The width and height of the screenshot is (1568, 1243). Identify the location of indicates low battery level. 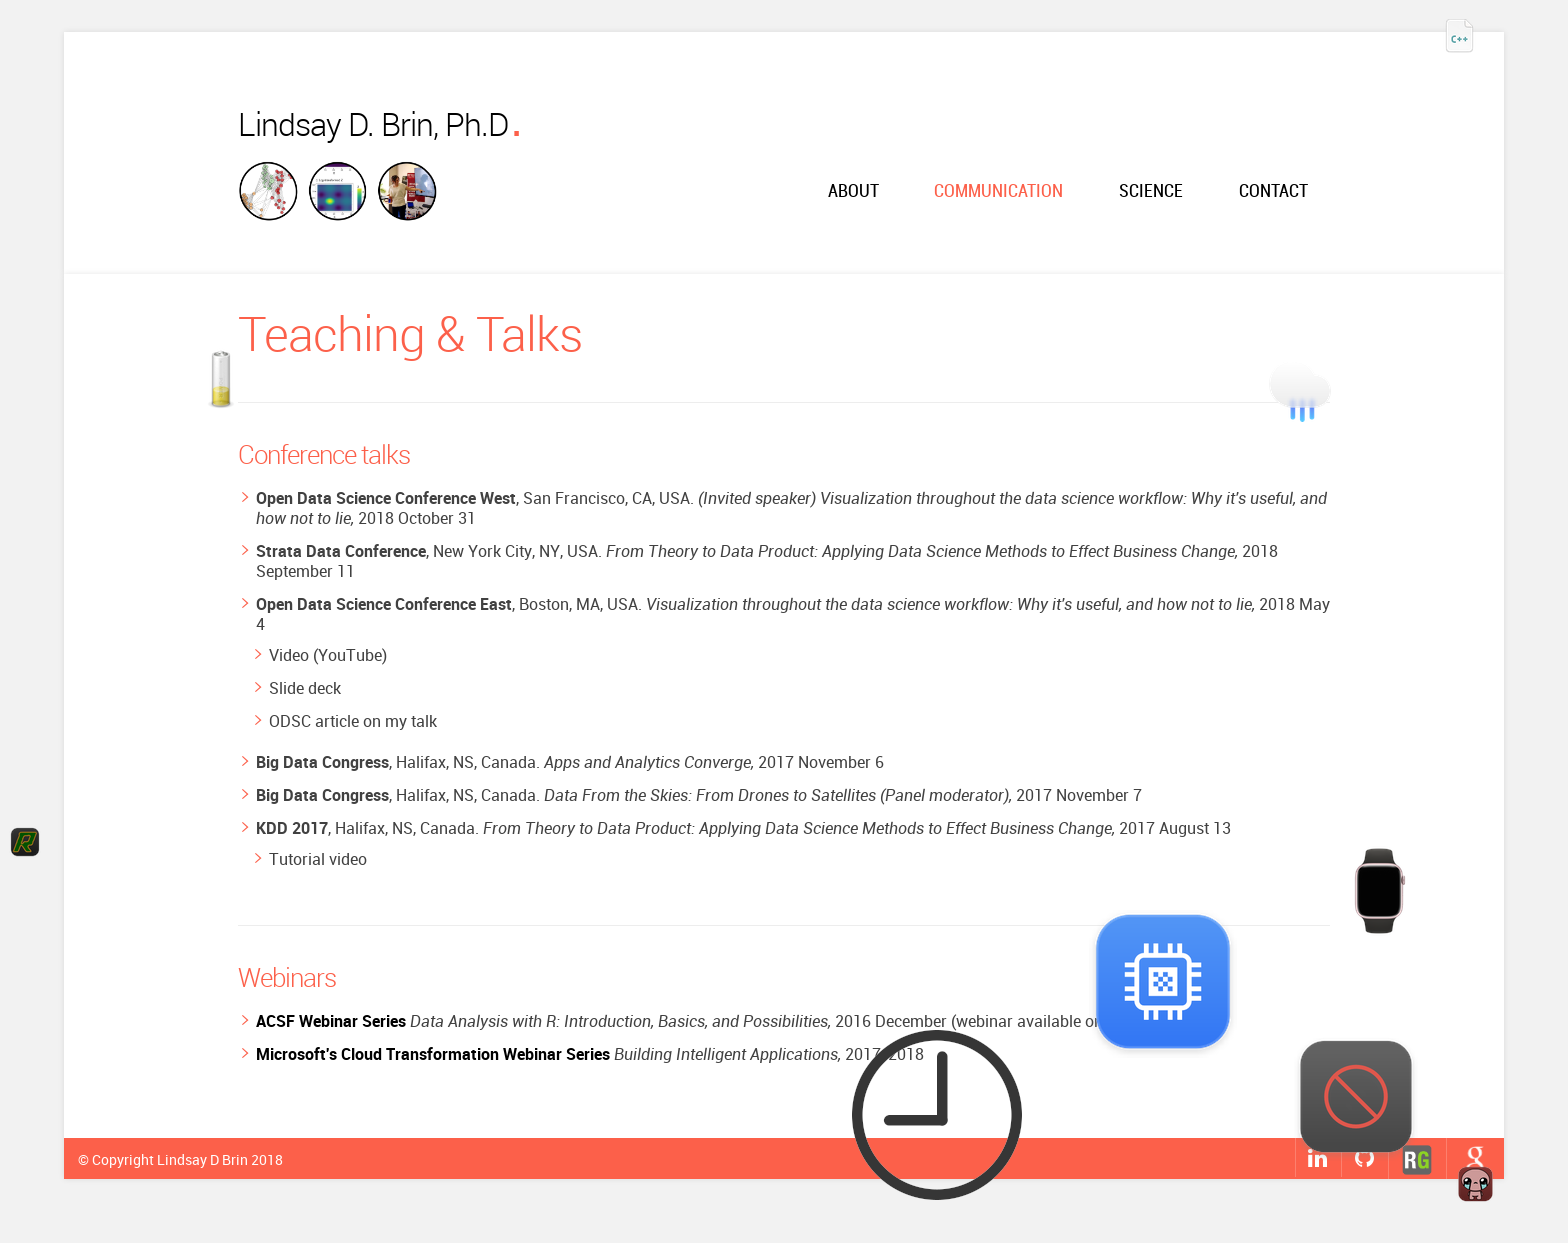
(221, 380).